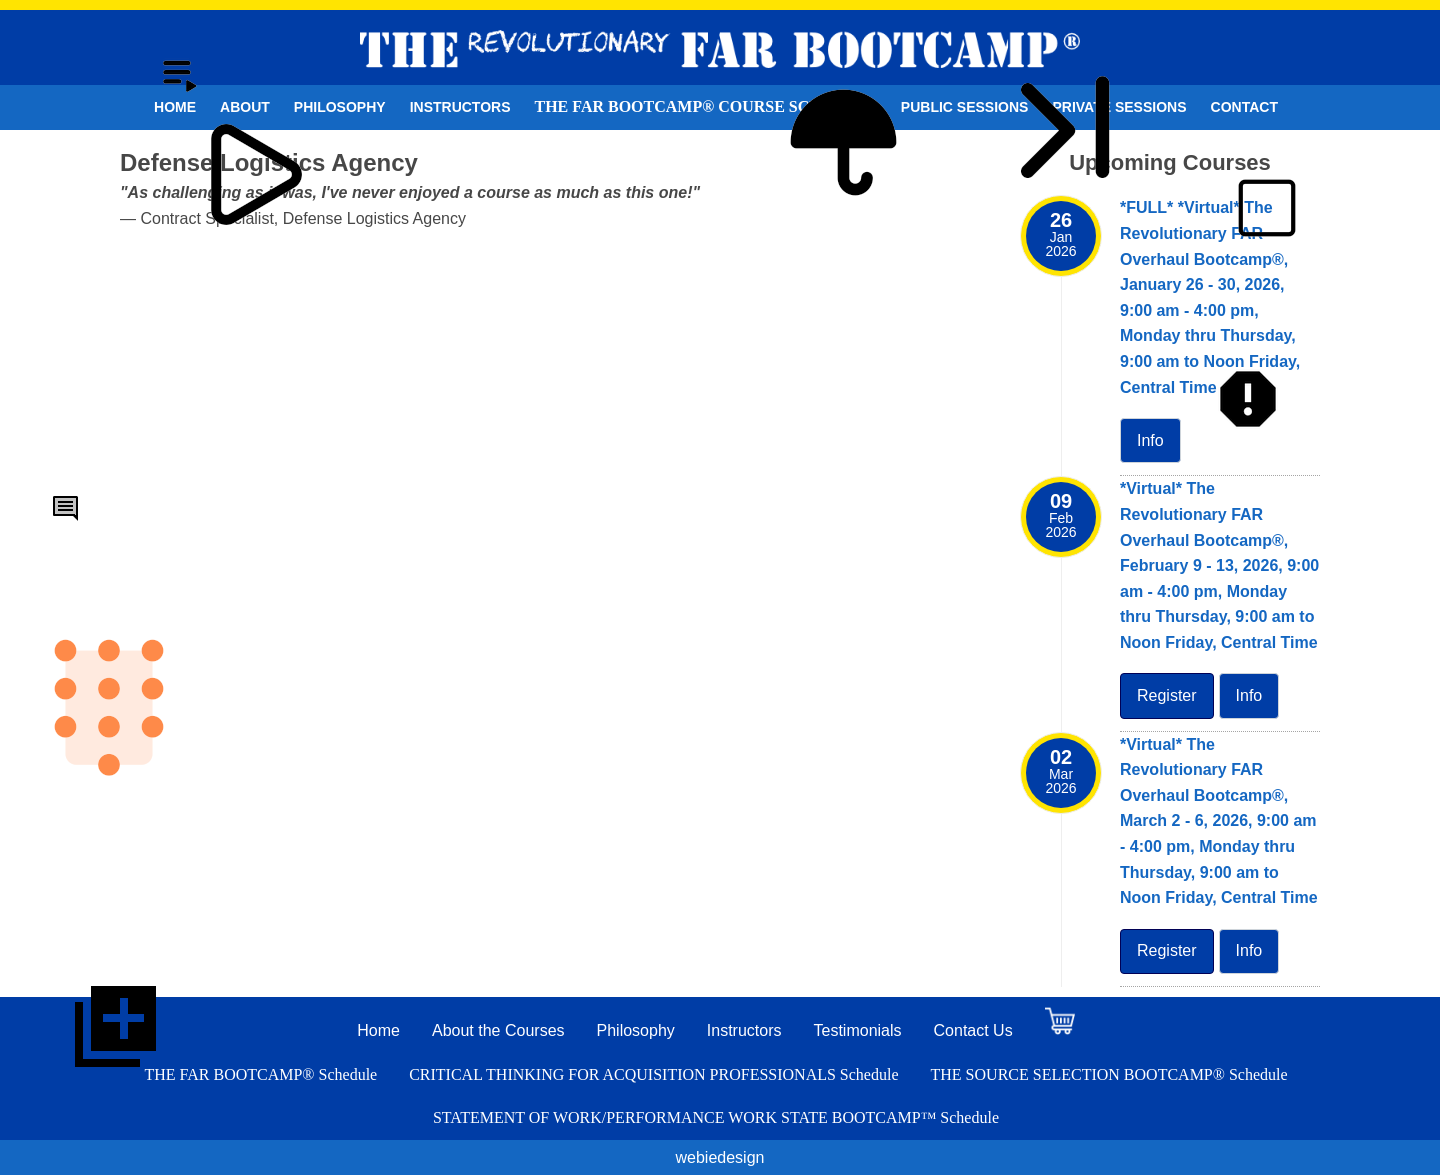  I want to click on play all items in a playlist, so click(181, 74).